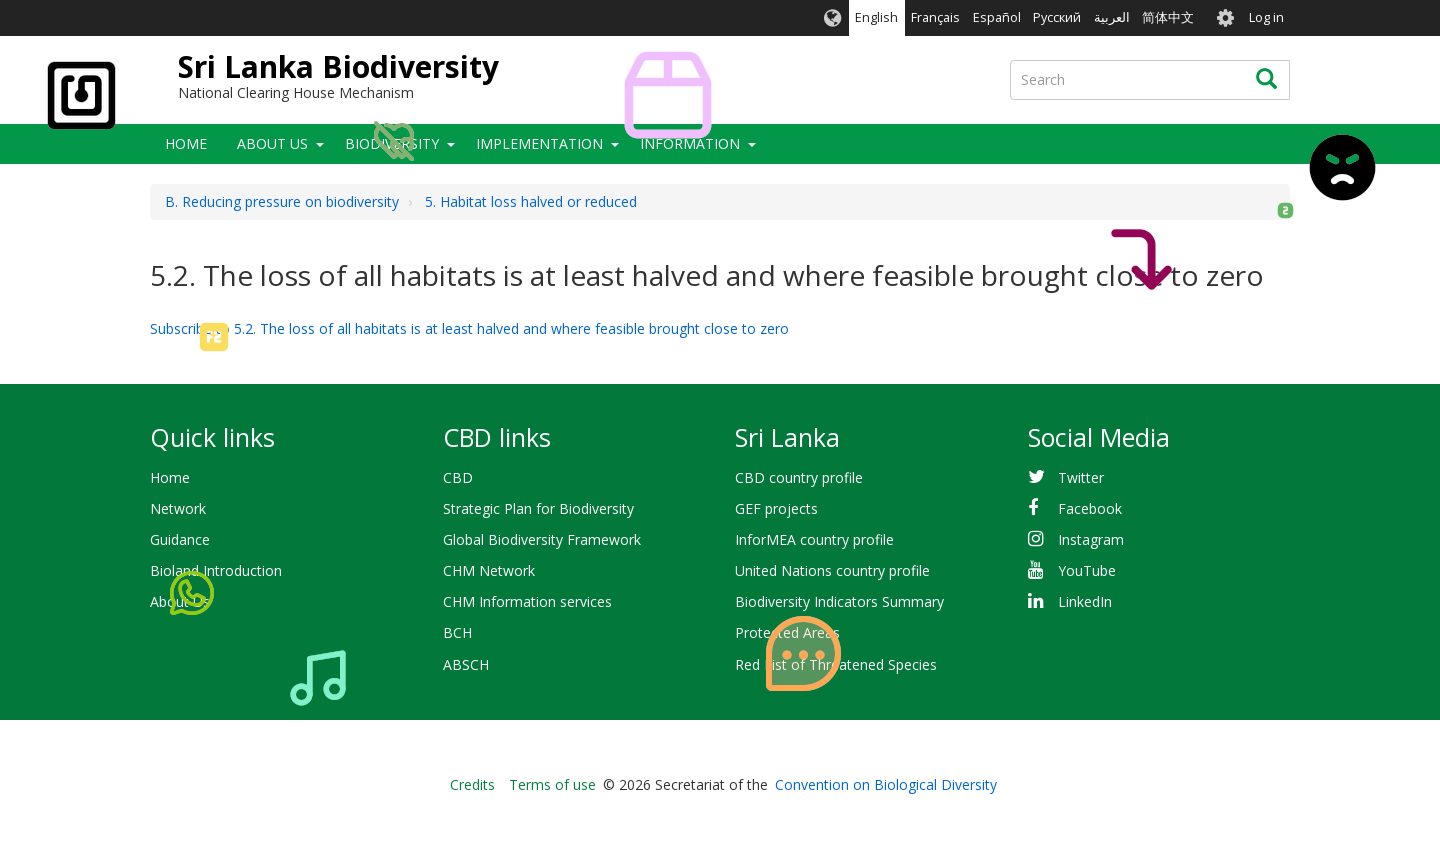  Describe the element at coordinates (214, 337) in the screenshot. I see `toggle F2 function key shortcut` at that location.